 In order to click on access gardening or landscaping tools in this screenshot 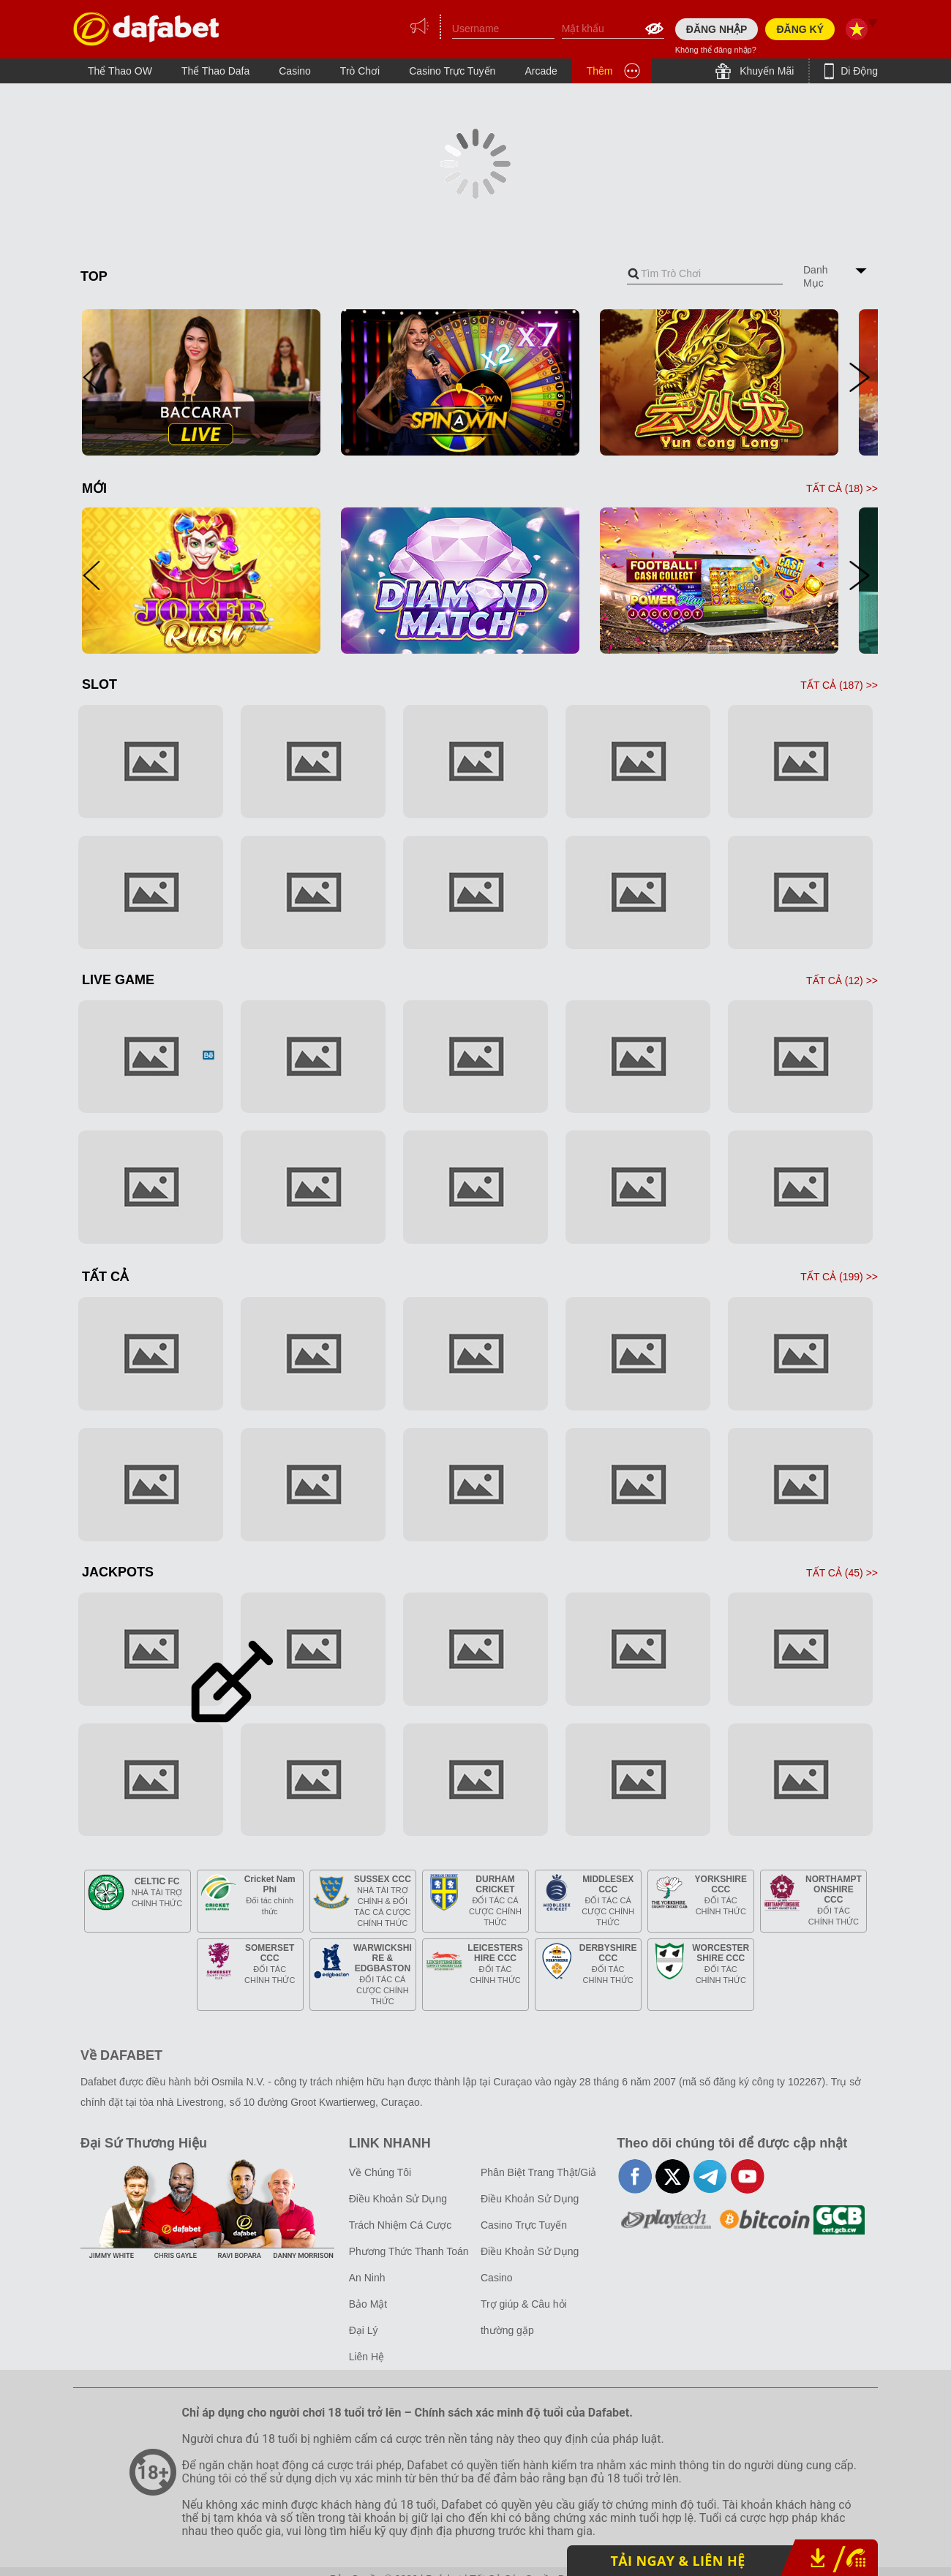, I will do `click(230, 1682)`.